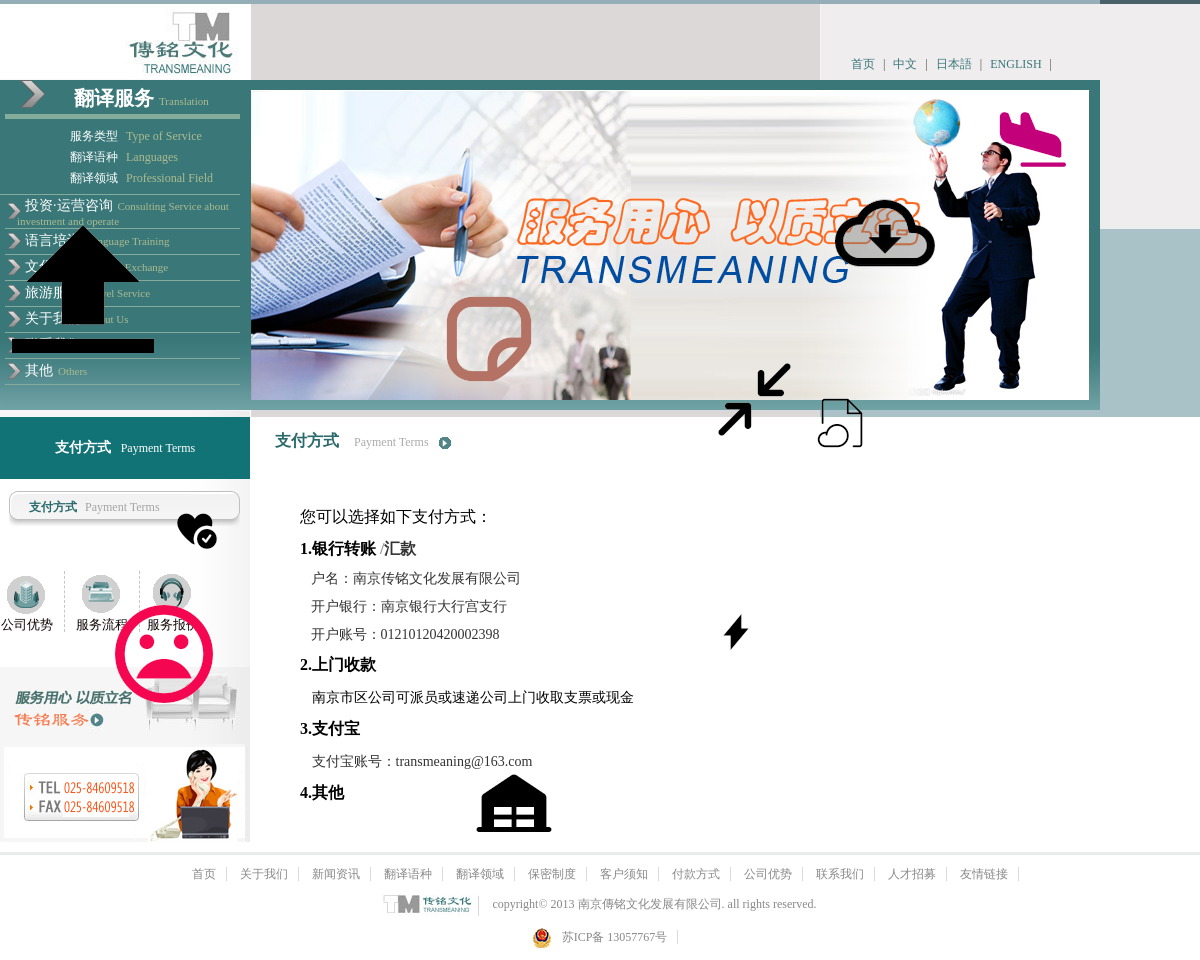 The height and width of the screenshot is (960, 1200). Describe the element at coordinates (83, 282) in the screenshot. I see `upload a file or document` at that location.